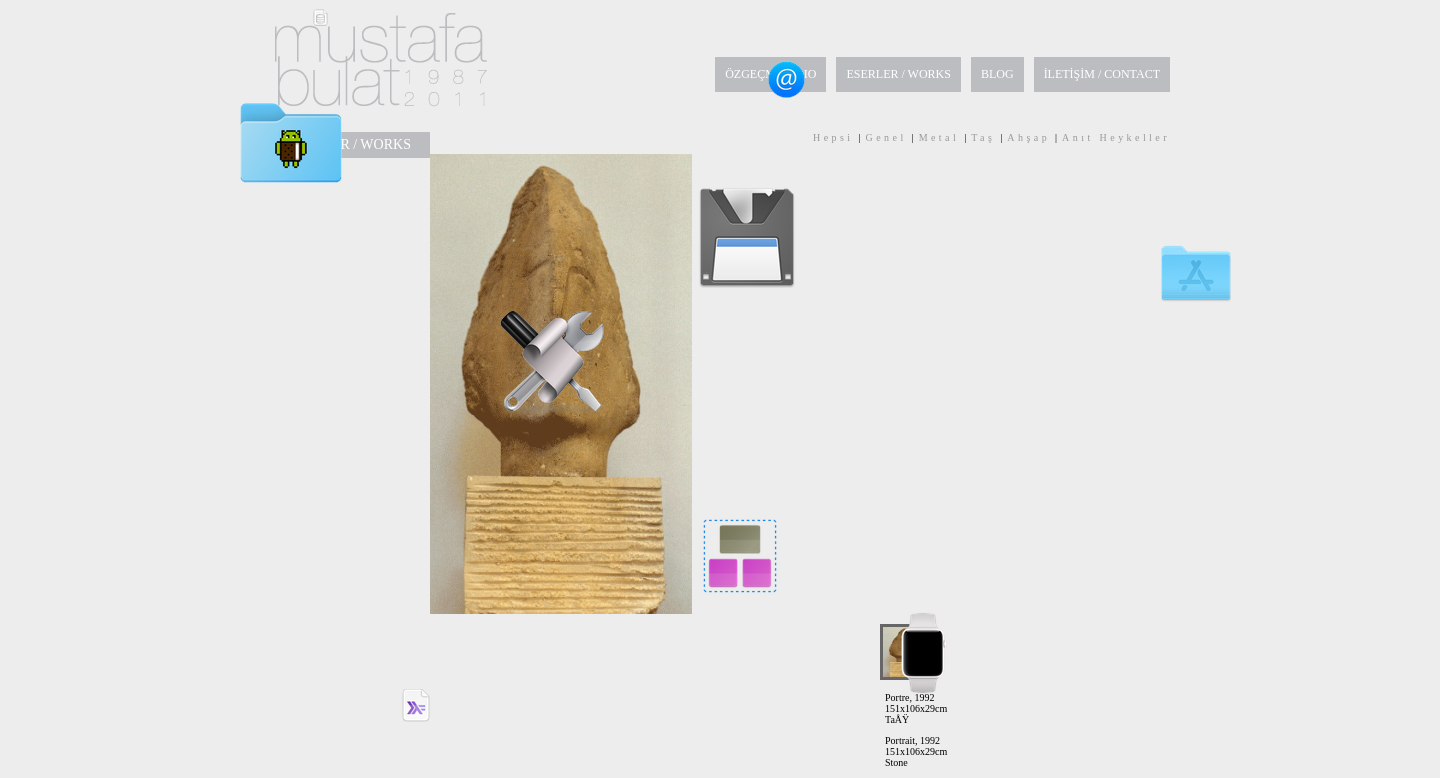  What do you see at coordinates (290, 145) in the screenshot?
I see `folder containing android app files` at bounding box center [290, 145].